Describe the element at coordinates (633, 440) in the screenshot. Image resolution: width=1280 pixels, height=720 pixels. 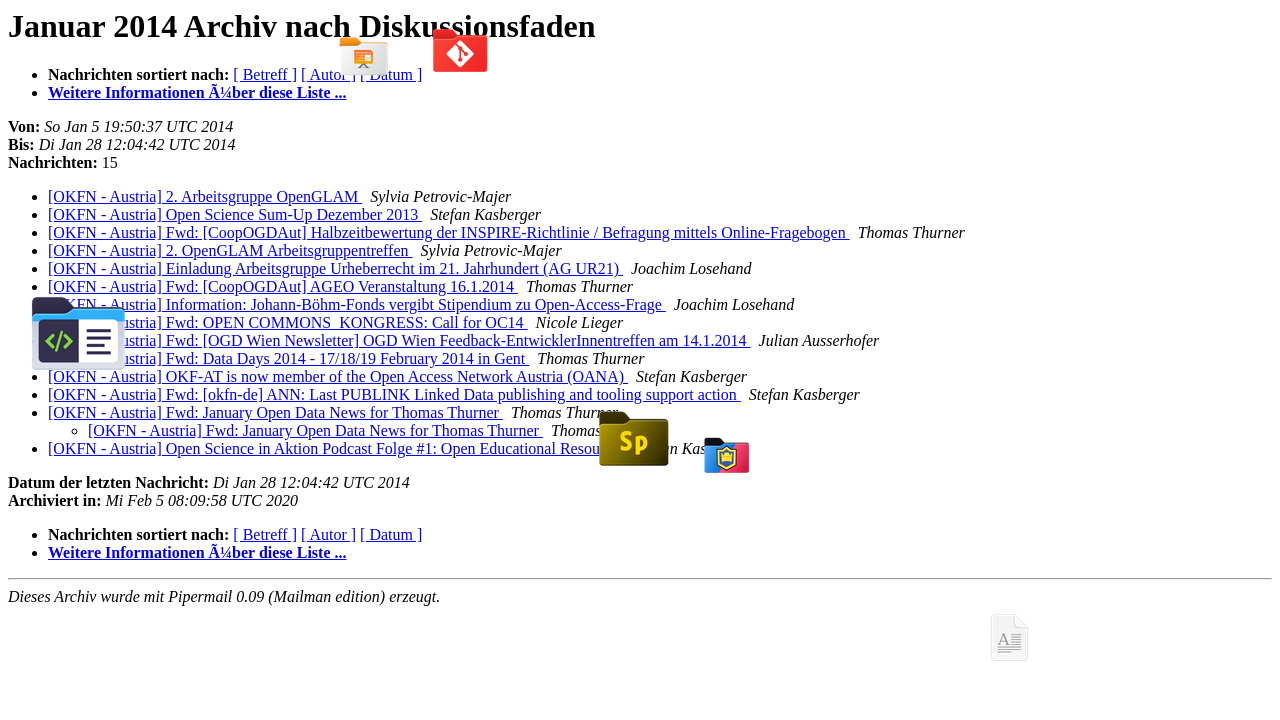
I see `open folder containing adobe spark projects` at that location.